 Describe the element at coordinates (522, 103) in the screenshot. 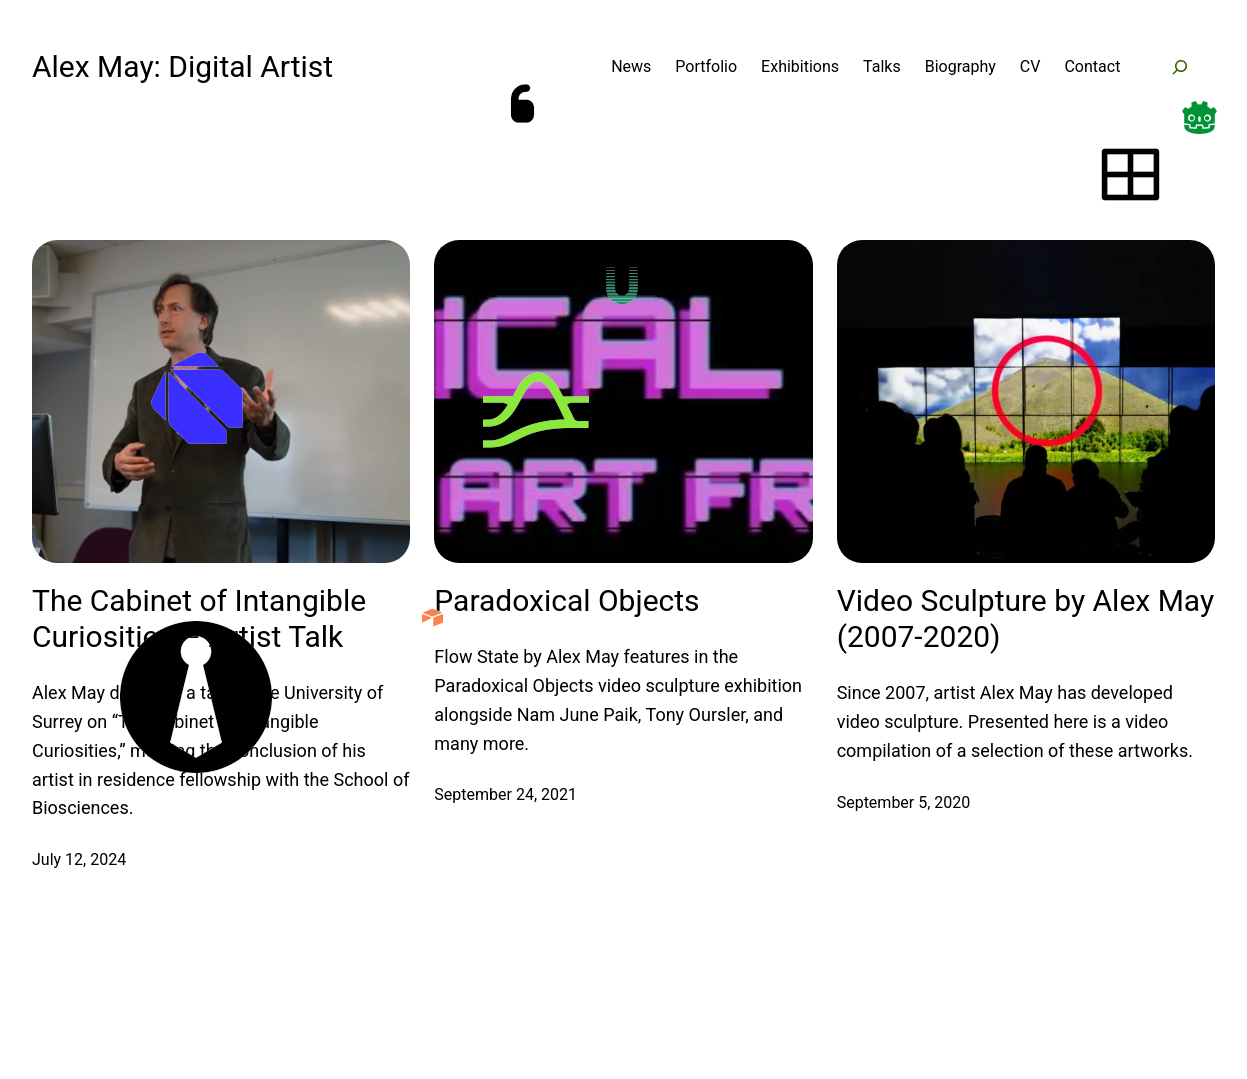

I see `insert a left single quotation mark` at that location.